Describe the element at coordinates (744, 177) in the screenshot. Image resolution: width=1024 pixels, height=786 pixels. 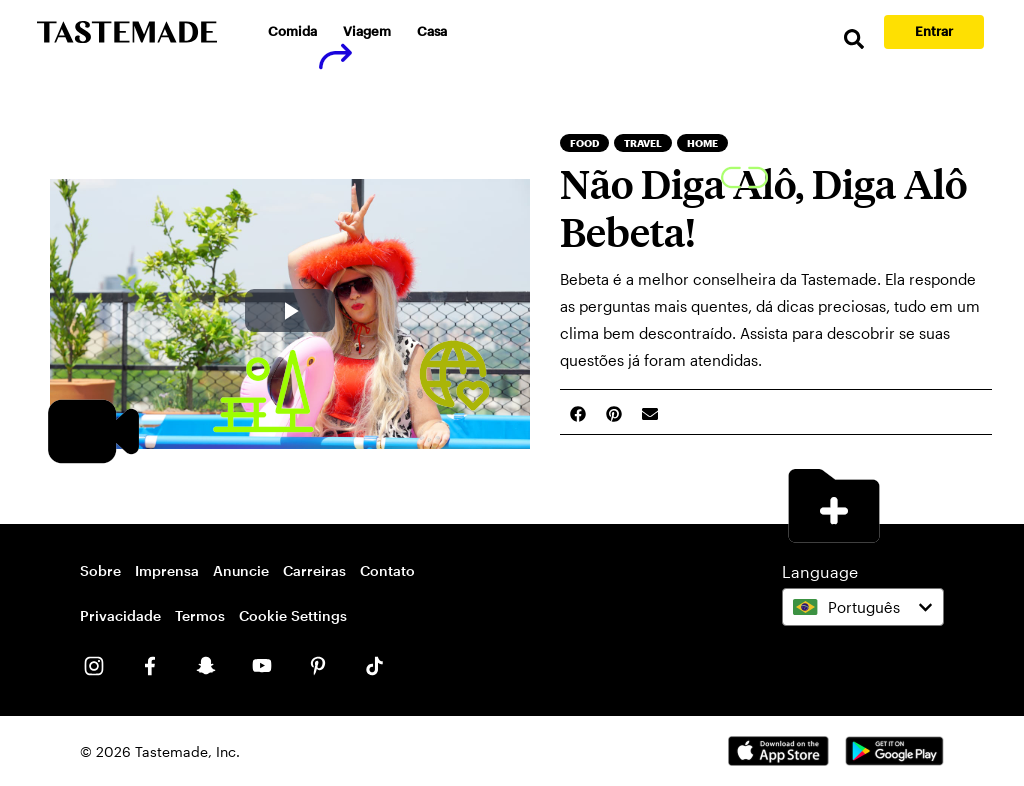
I see `unlink or break a connected item` at that location.